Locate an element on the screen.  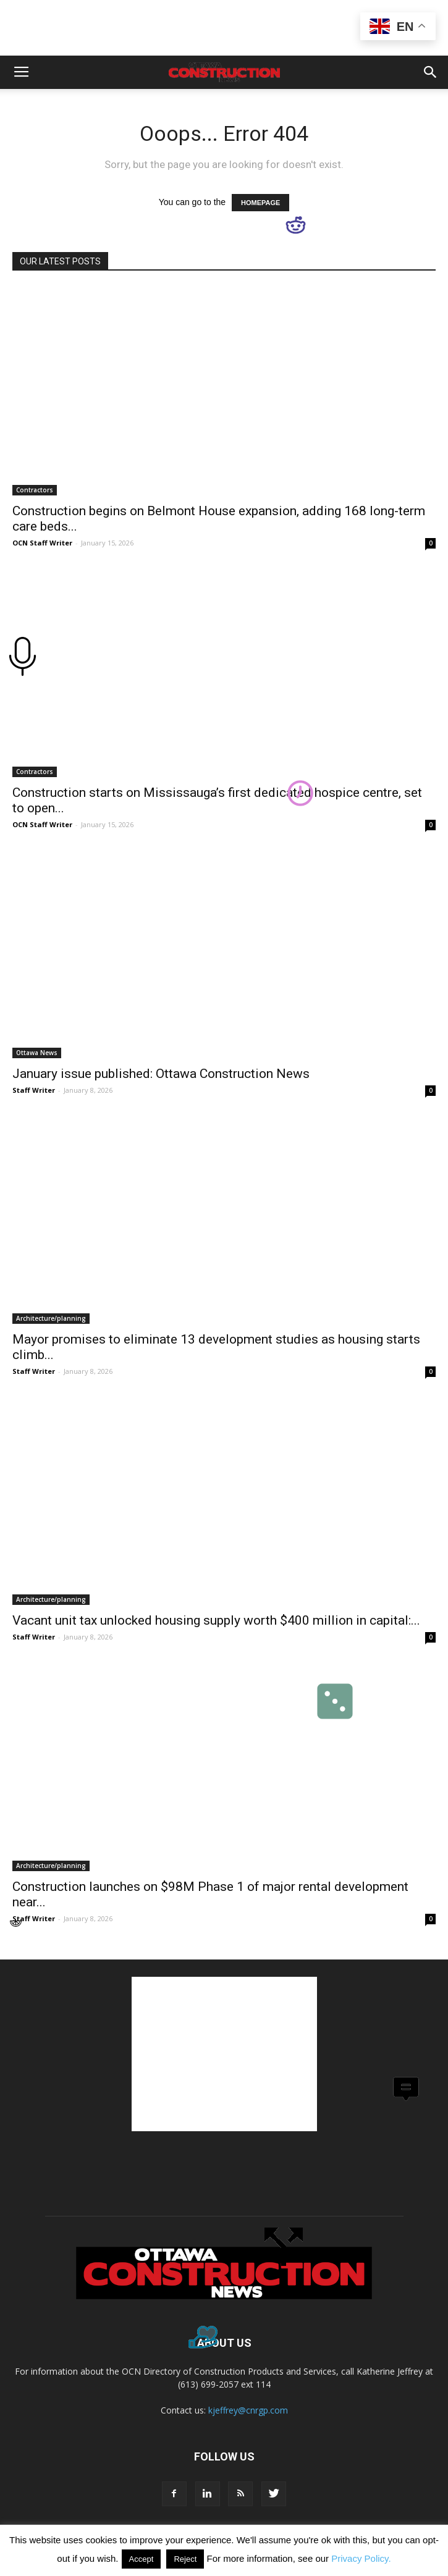
randomize or shuffle content is located at coordinates (335, 1701).